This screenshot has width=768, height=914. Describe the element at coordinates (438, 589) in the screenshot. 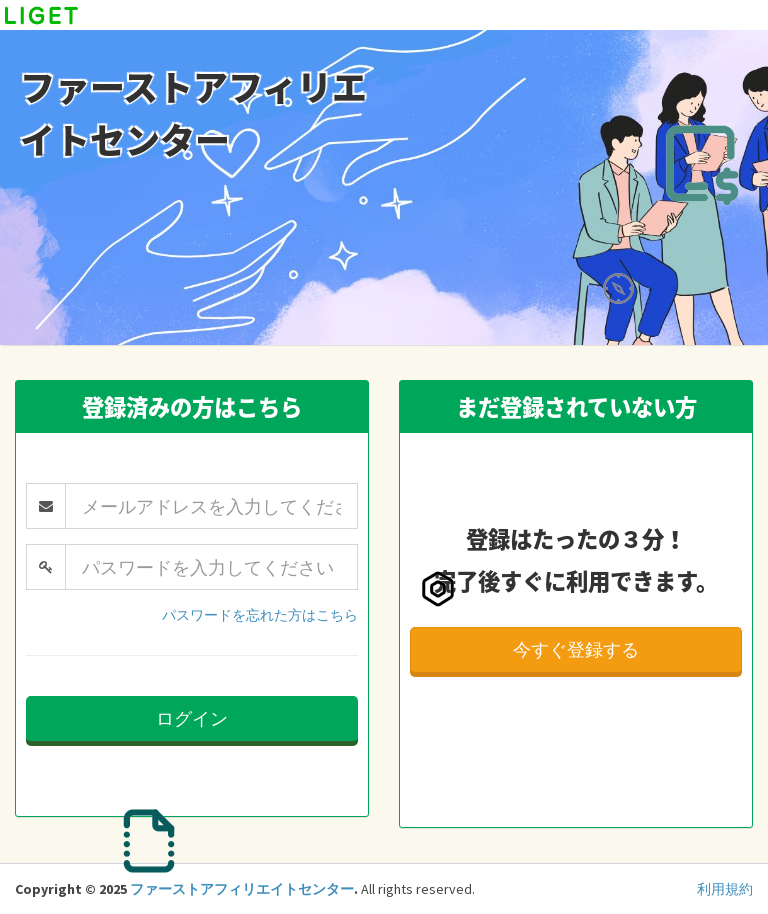

I see `access assembly or component management` at that location.